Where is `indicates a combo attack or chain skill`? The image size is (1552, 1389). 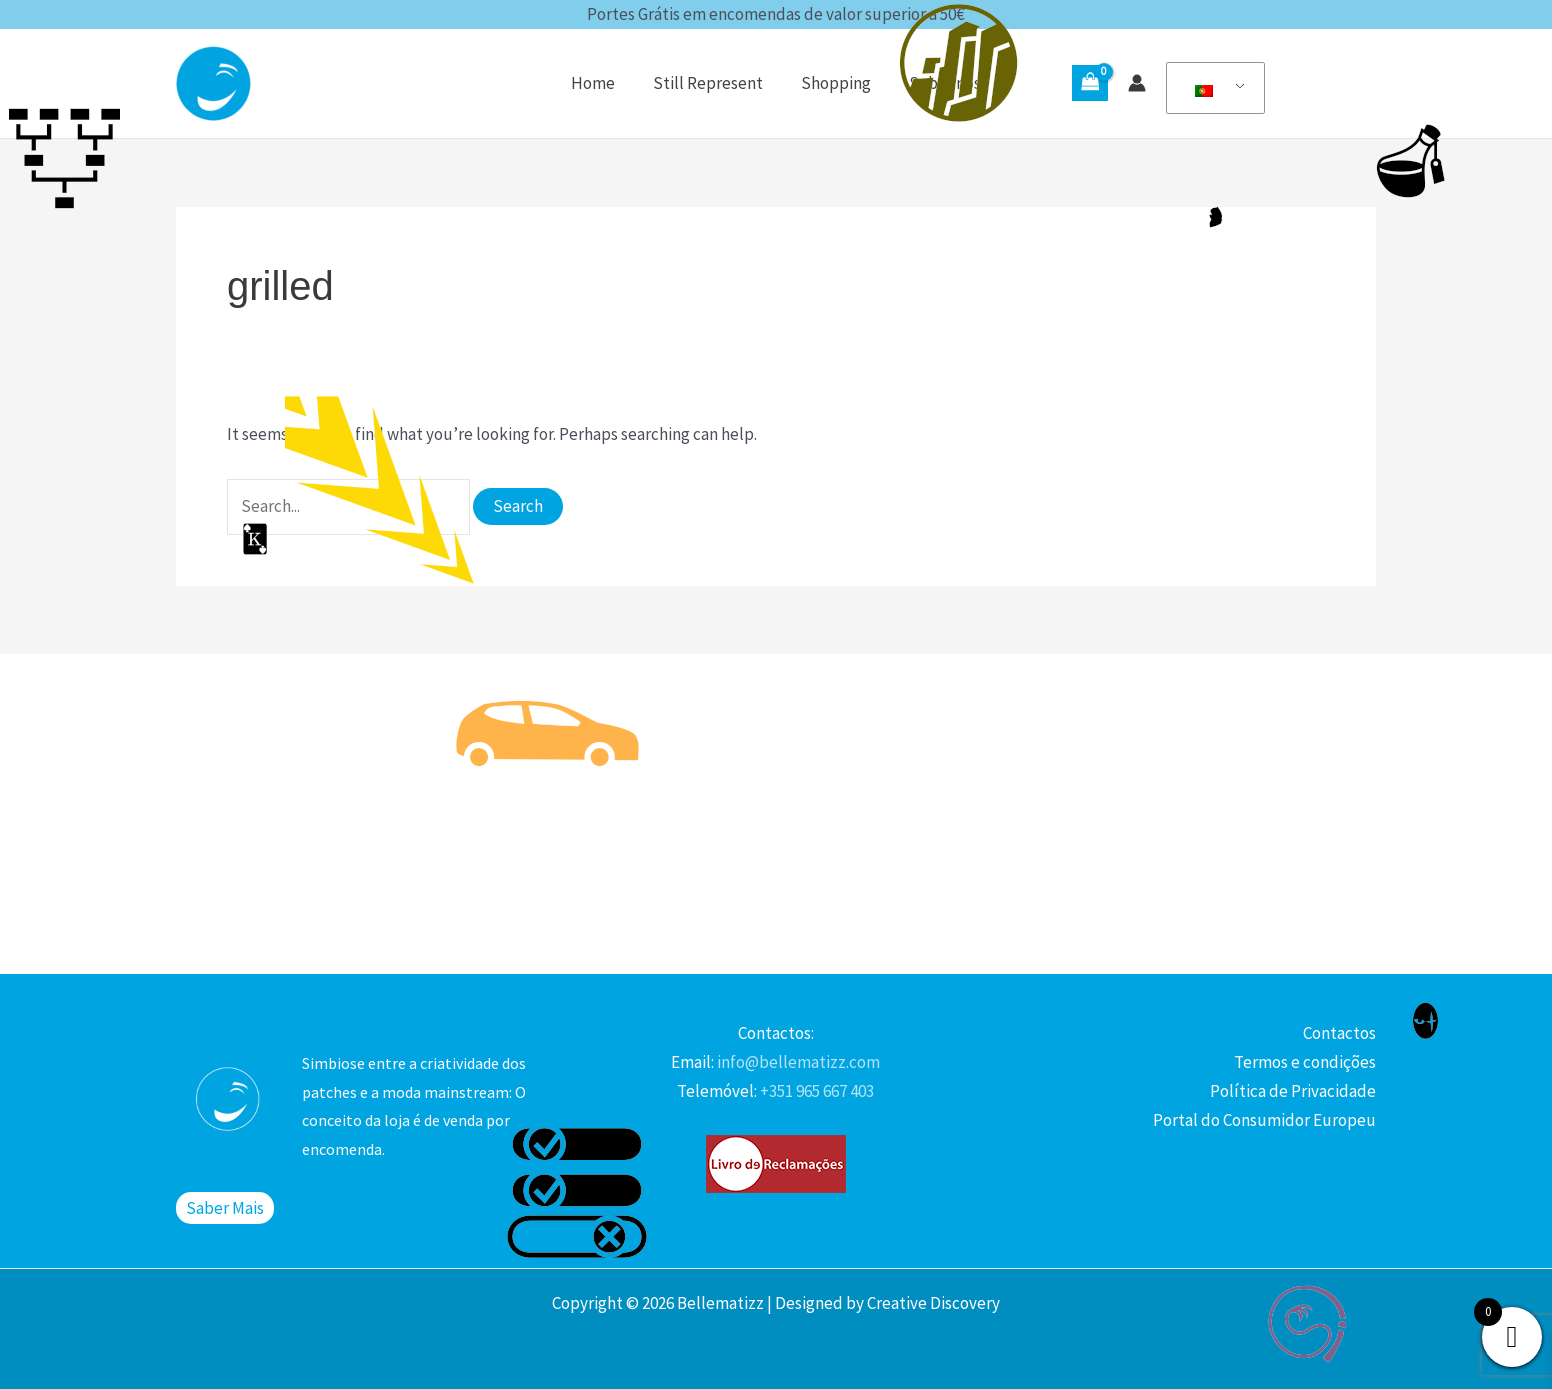 indicates a combo attack or chain skill is located at coordinates (380, 490).